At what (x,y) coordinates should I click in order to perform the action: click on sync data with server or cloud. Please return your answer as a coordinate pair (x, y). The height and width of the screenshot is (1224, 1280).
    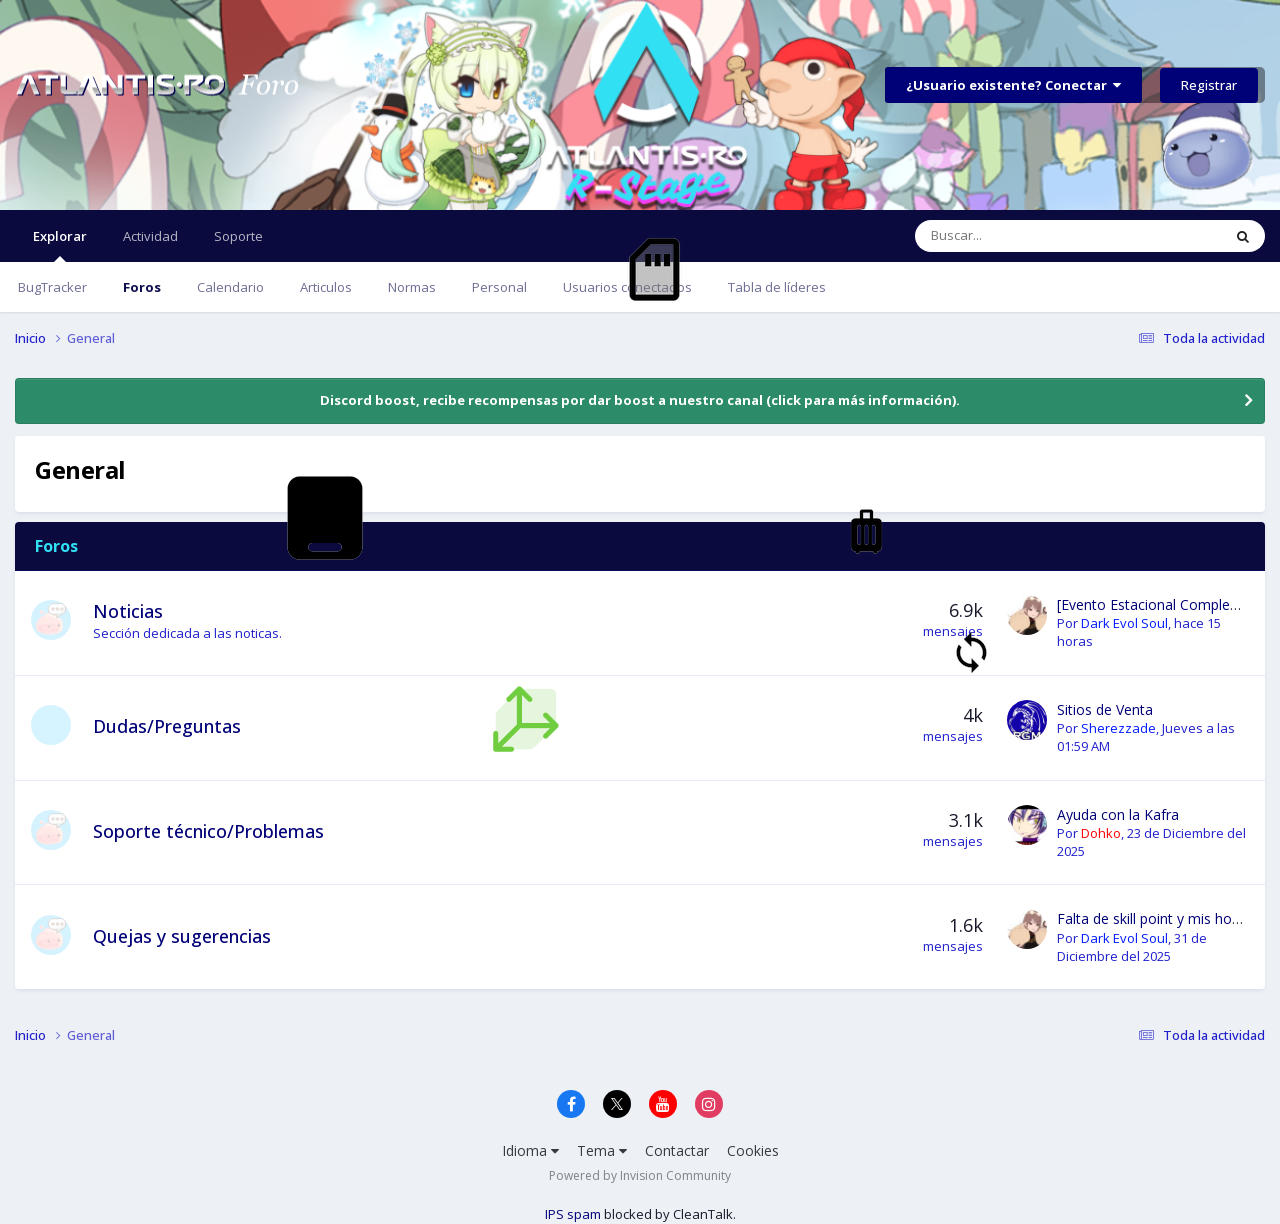
    Looking at the image, I should click on (971, 652).